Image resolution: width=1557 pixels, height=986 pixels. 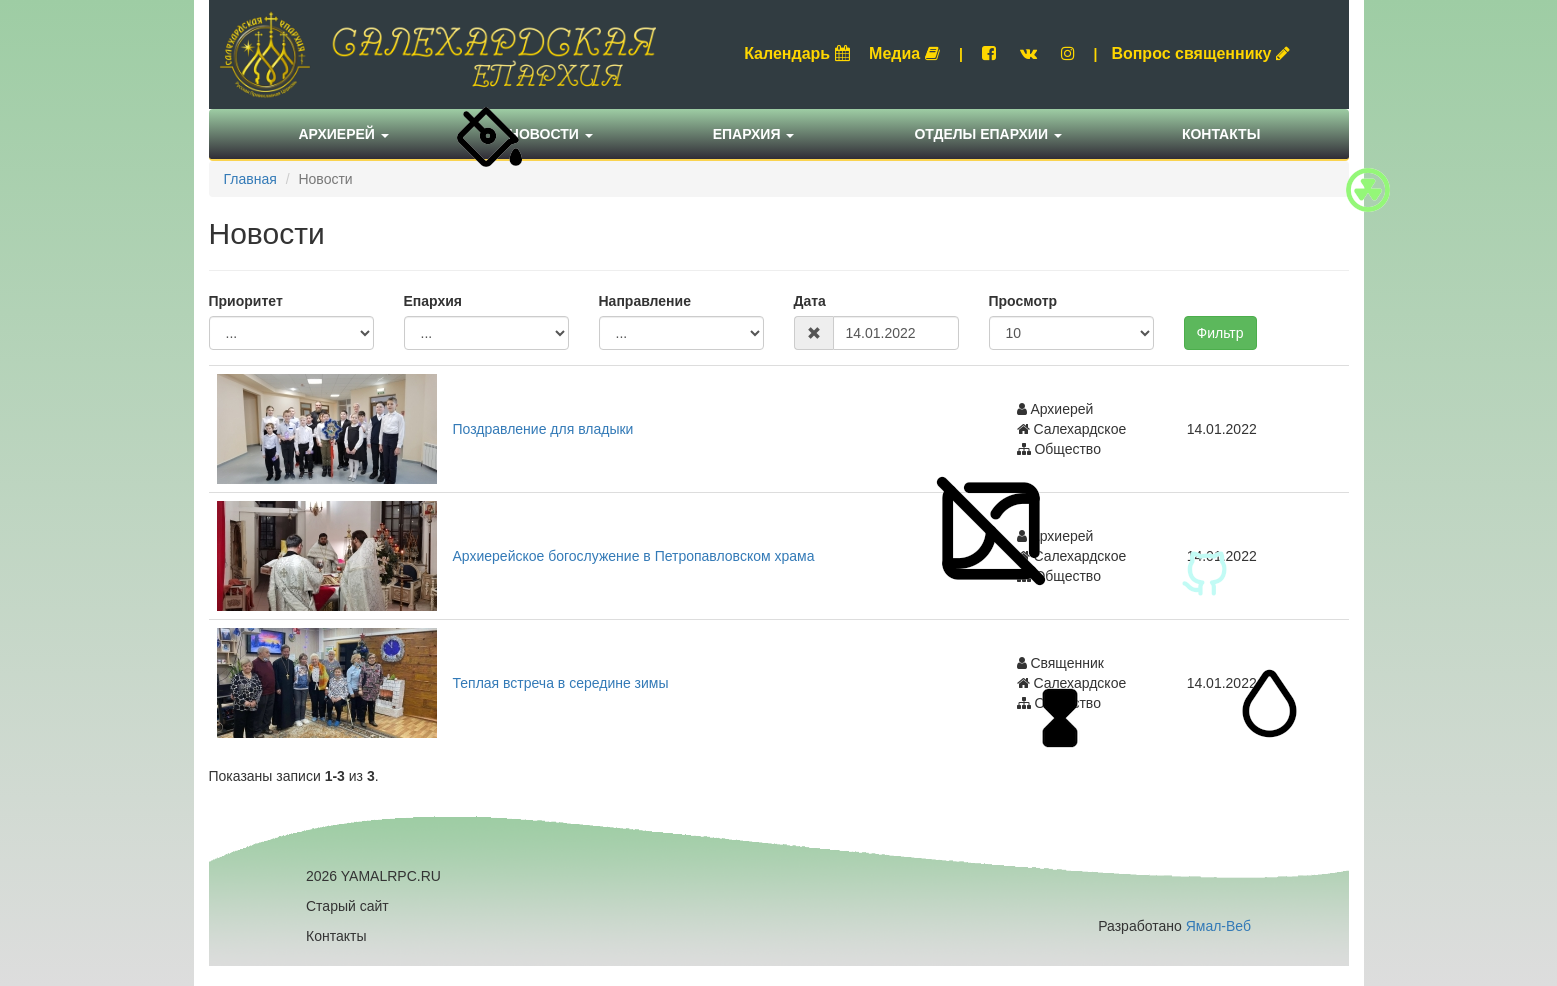 I want to click on adjust water or hydration settings, so click(x=1269, y=703).